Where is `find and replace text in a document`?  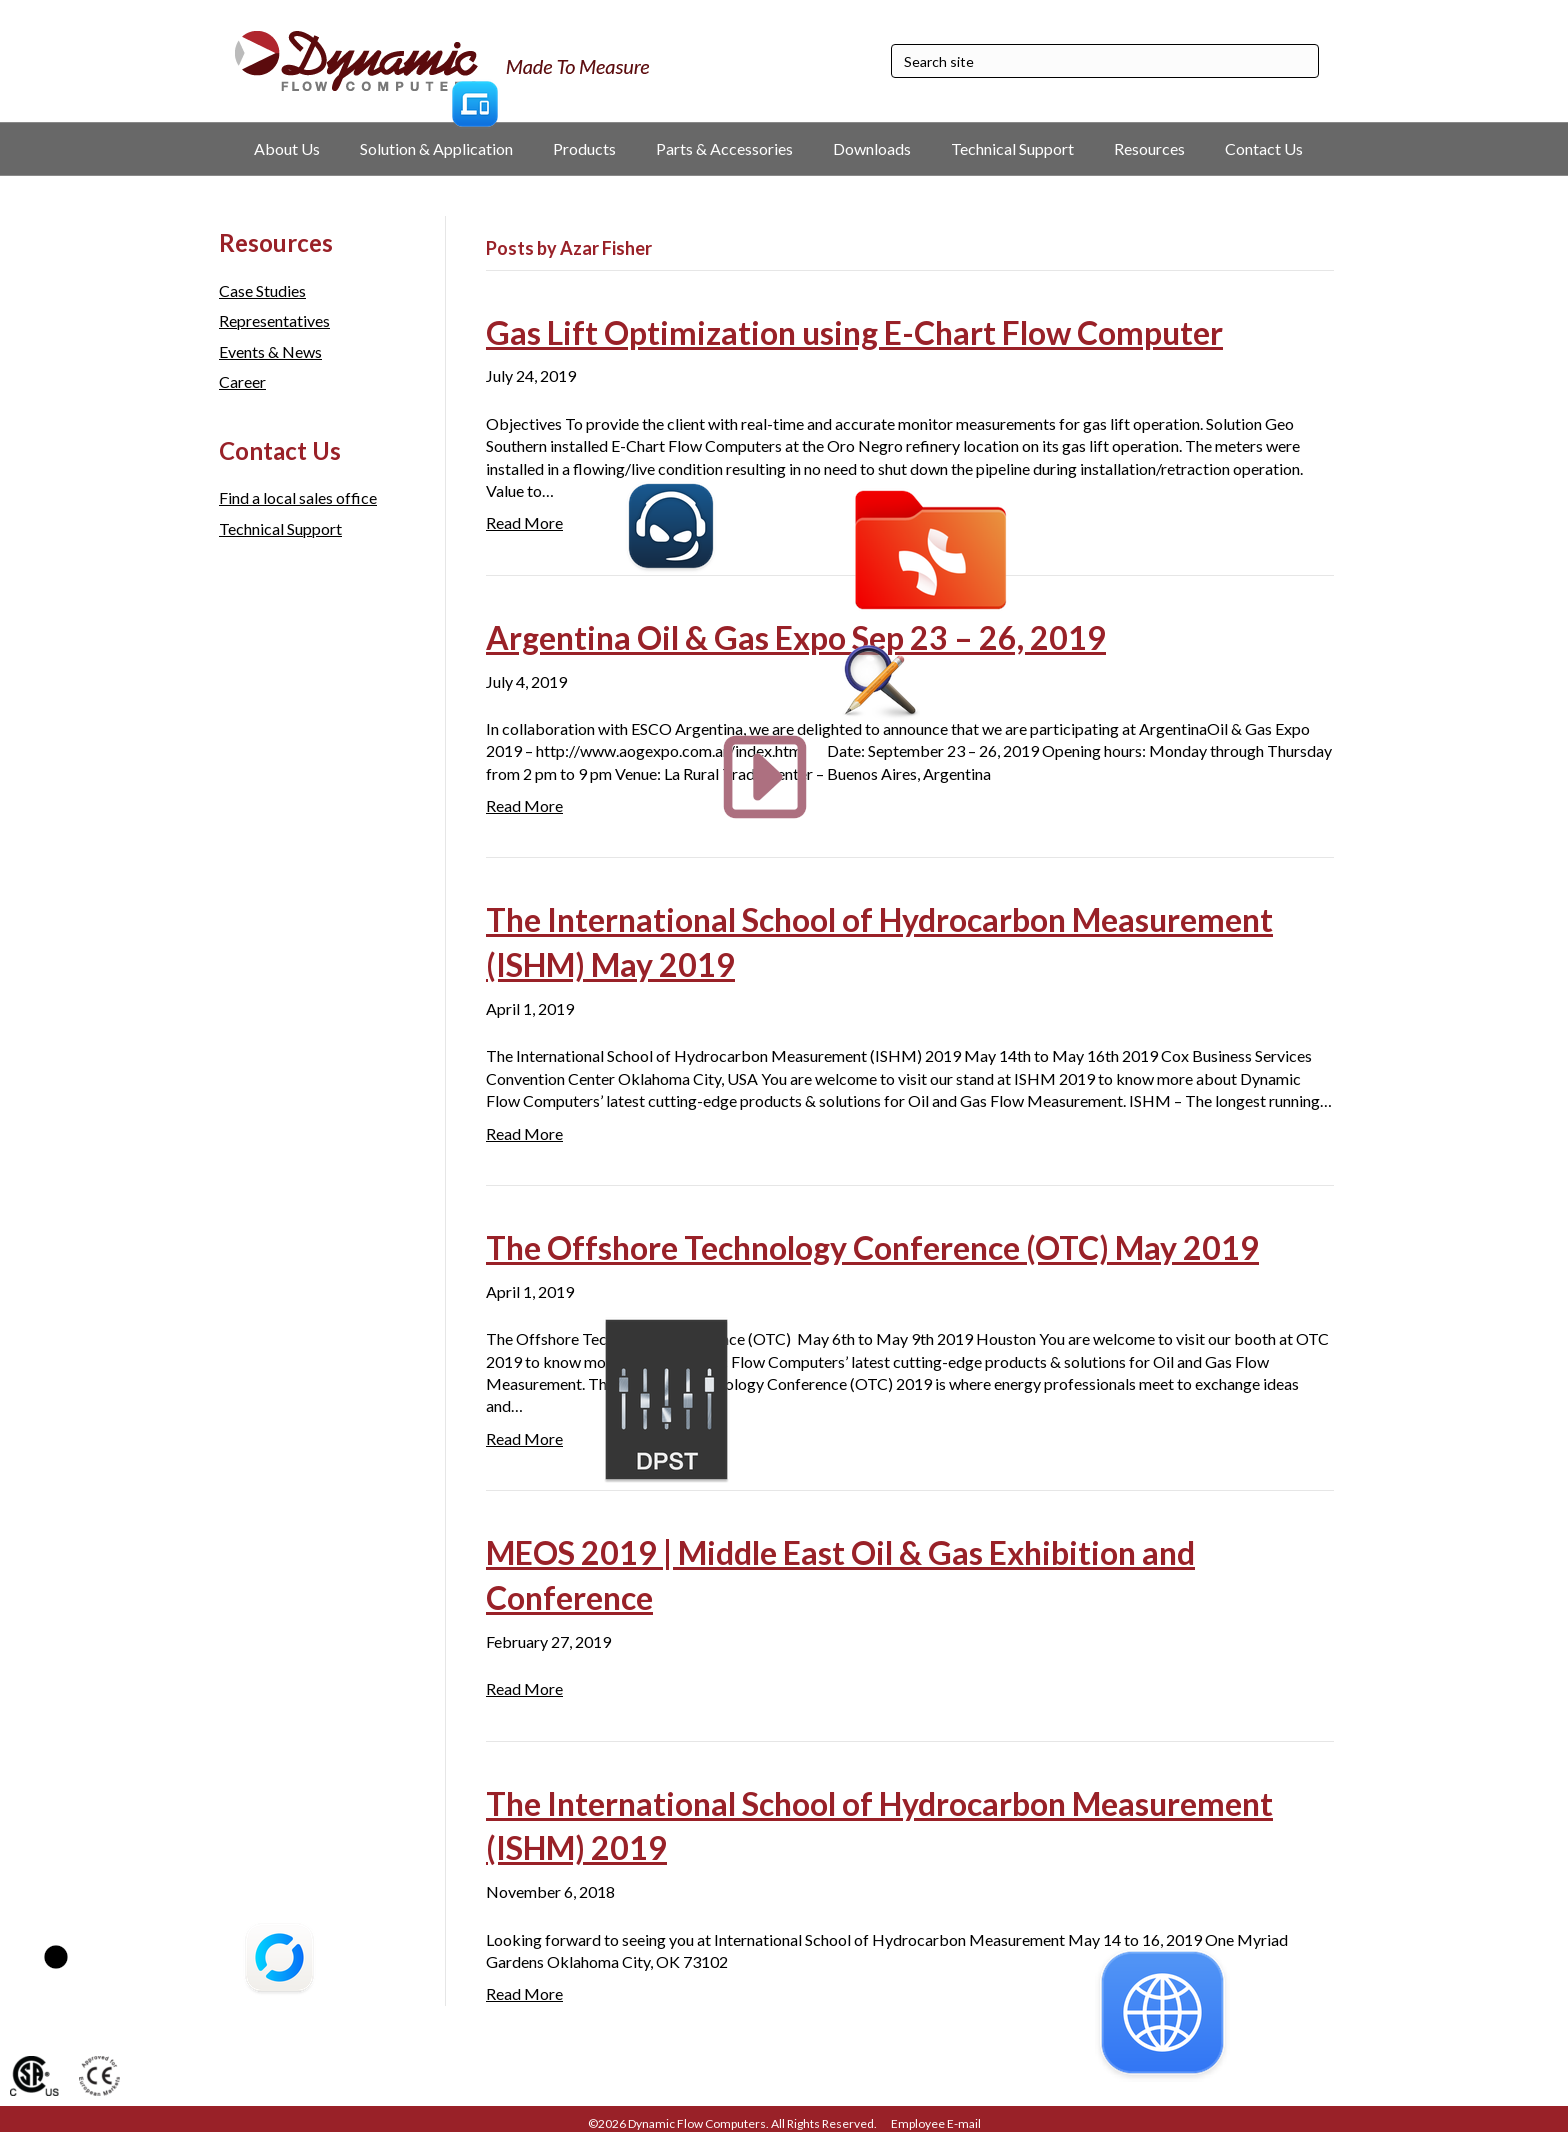
find and replace text in a document is located at coordinates (881, 681).